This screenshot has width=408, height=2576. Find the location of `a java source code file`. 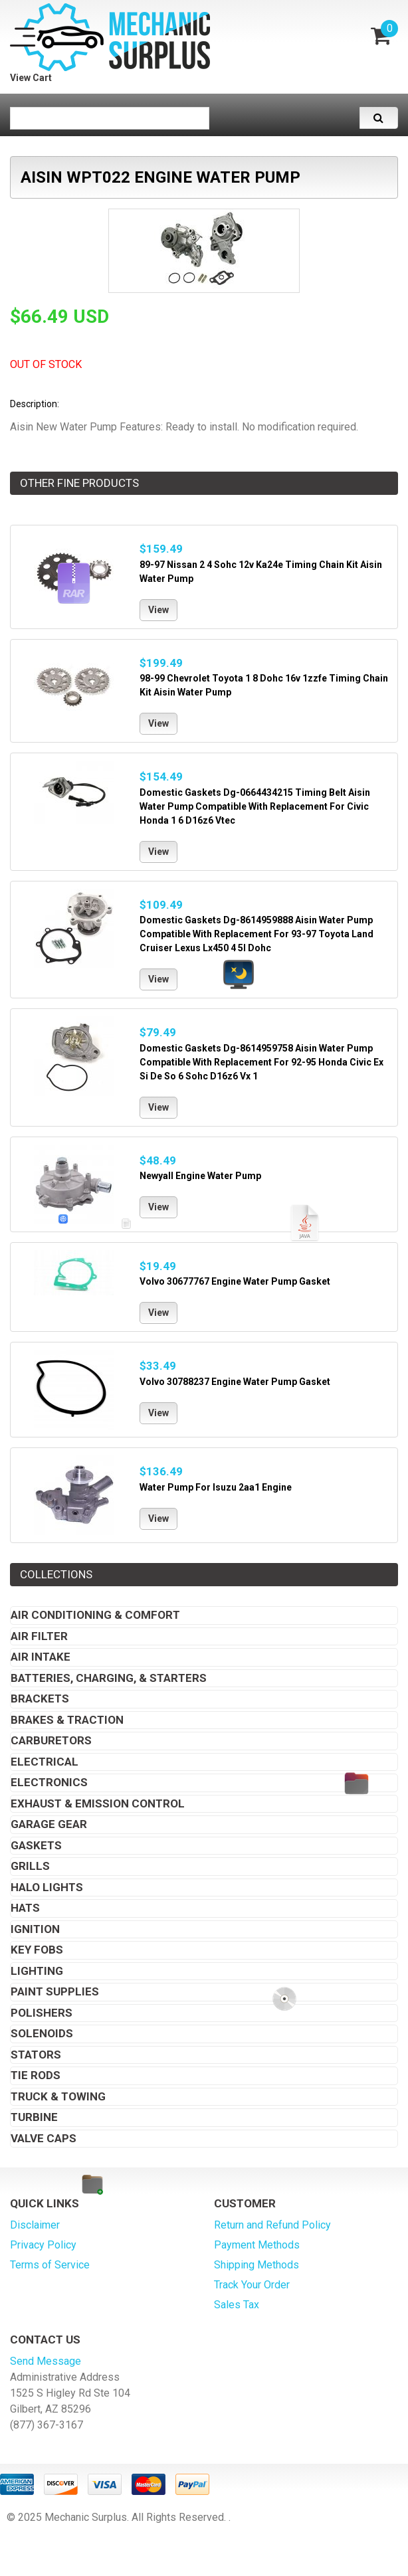

a java source code file is located at coordinates (304, 1223).